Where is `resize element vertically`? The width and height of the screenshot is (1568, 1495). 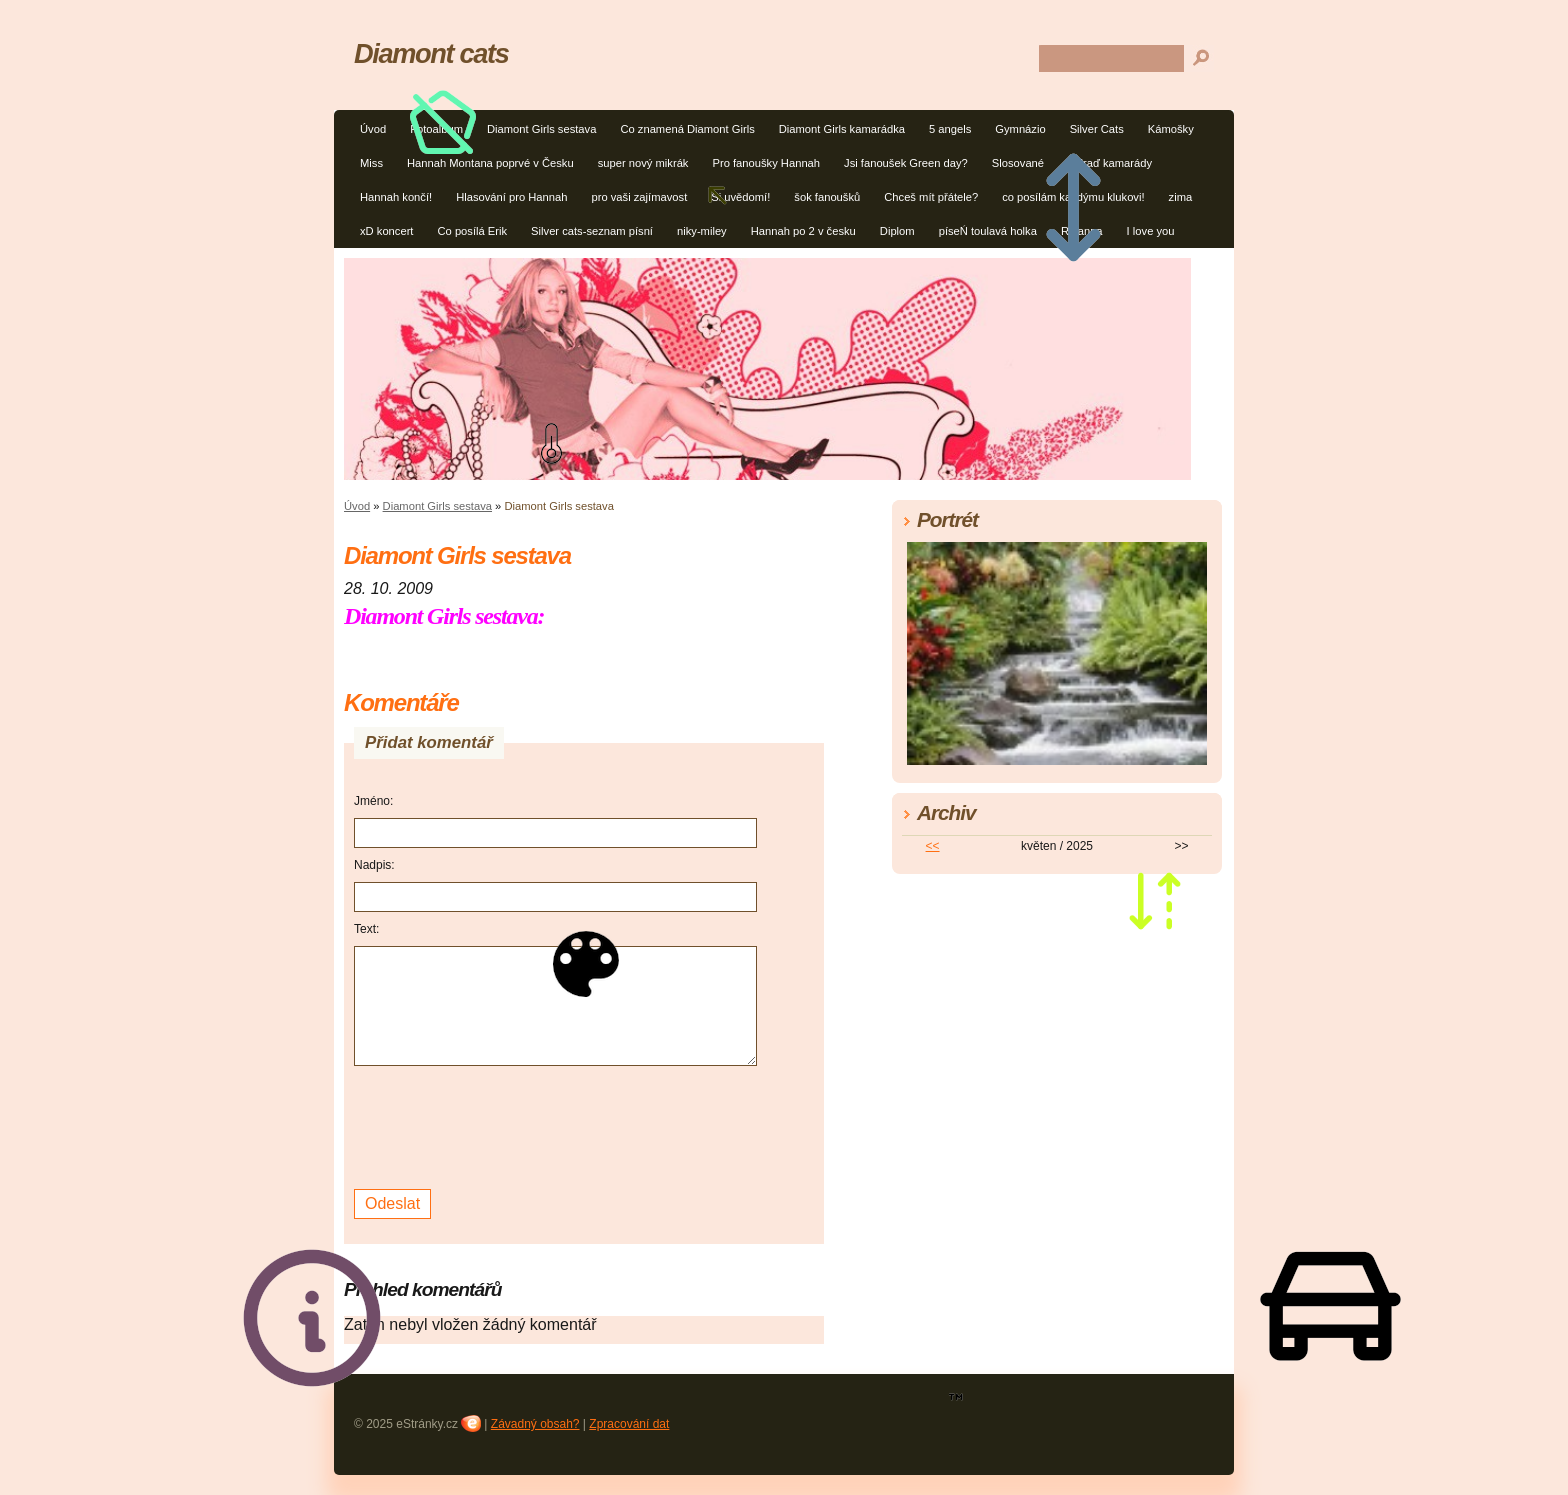 resize element vertically is located at coordinates (1073, 207).